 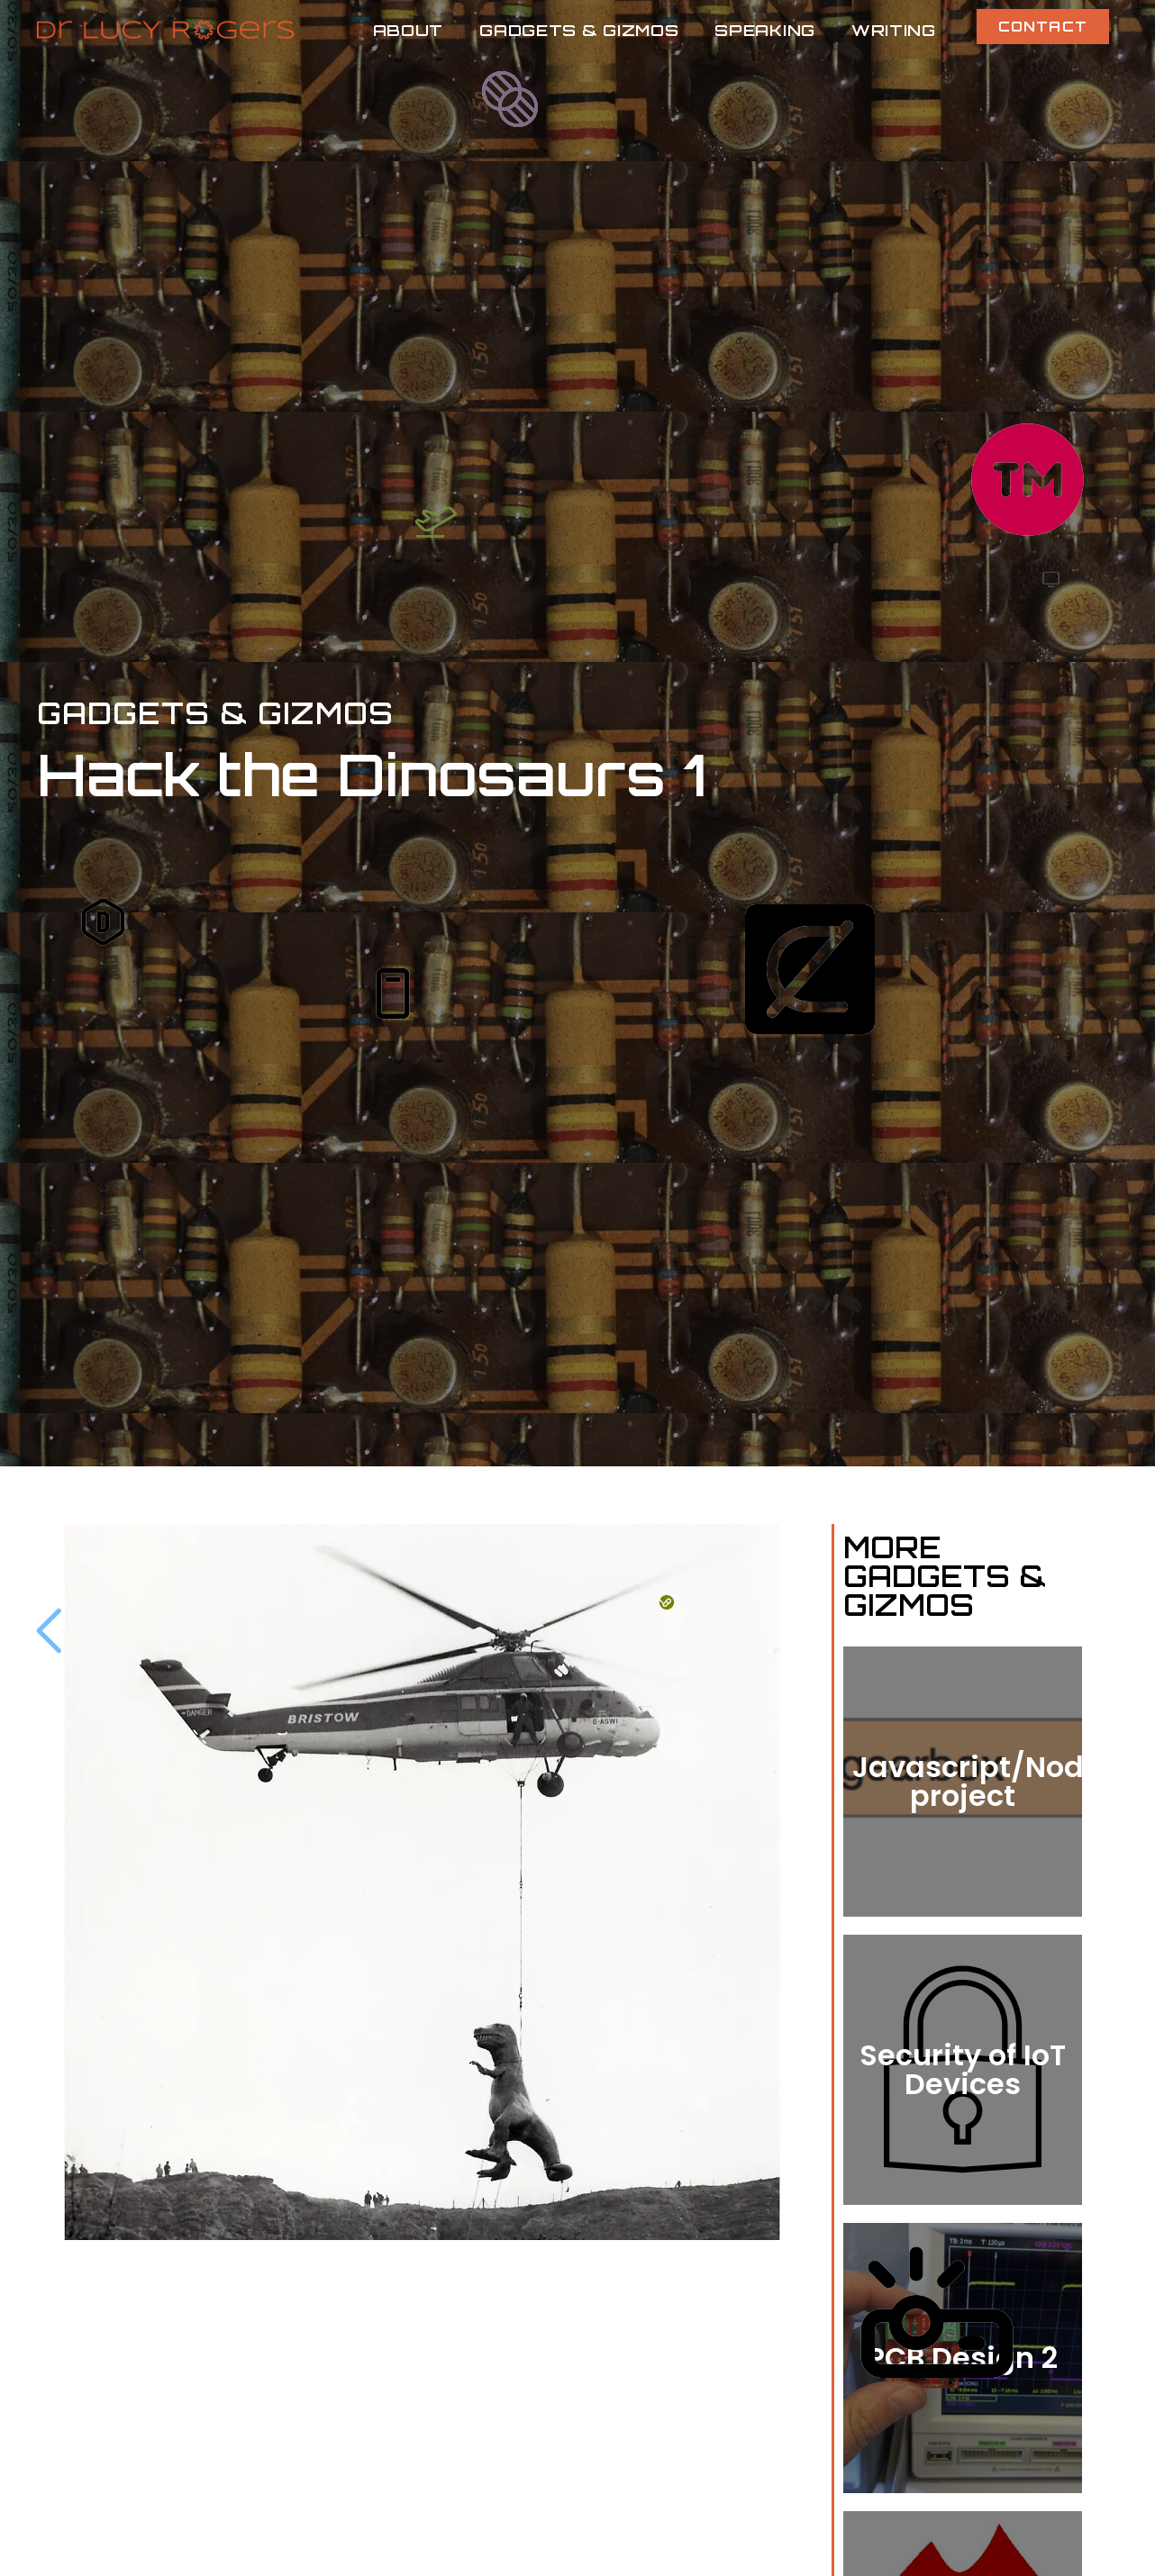 I want to click on mobile device speaker settings, so click(x=393, y=993).